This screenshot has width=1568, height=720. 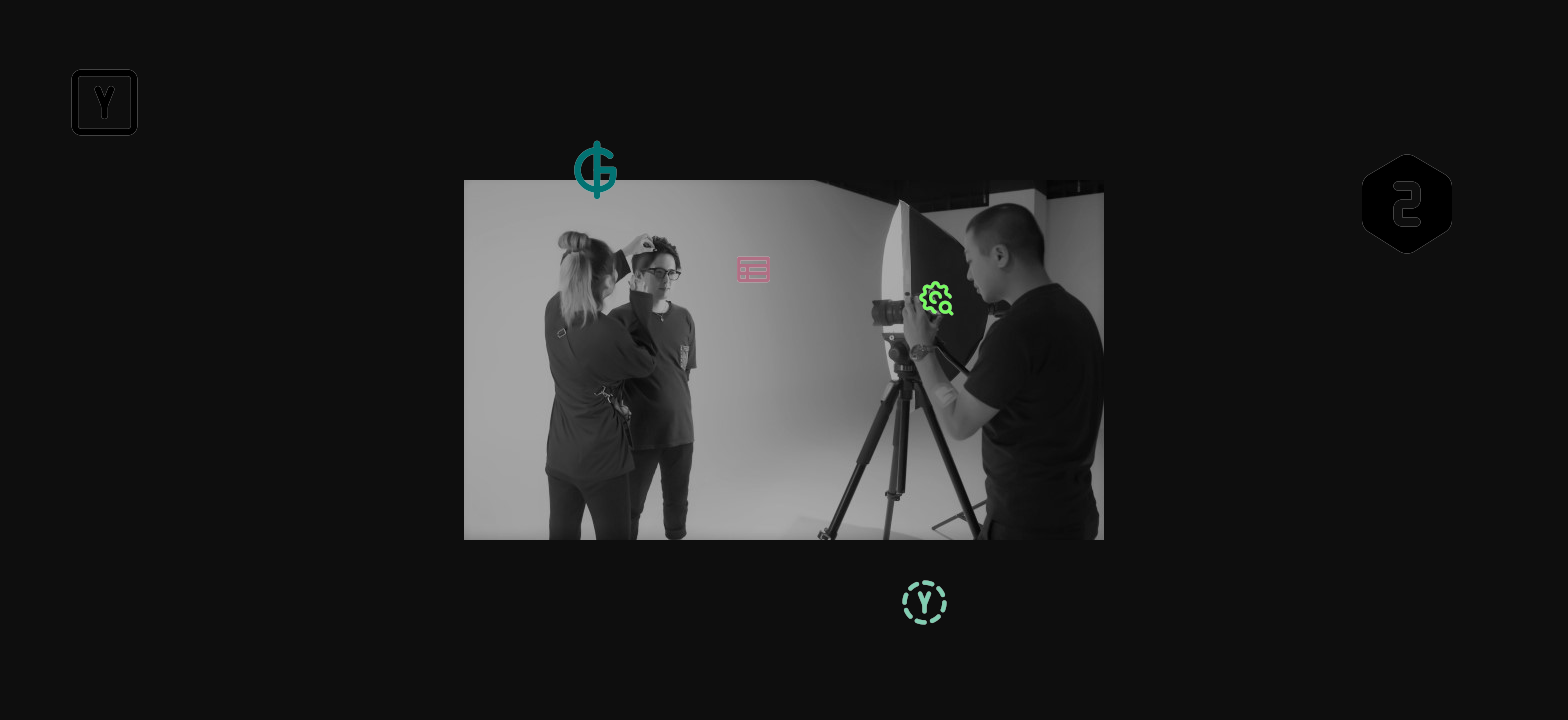 What do you see at coordinates (104, 102) in the screenshot?
I see `indicates a keyboard key or shortcut for the letter Y` at bounding box center [104, 102].